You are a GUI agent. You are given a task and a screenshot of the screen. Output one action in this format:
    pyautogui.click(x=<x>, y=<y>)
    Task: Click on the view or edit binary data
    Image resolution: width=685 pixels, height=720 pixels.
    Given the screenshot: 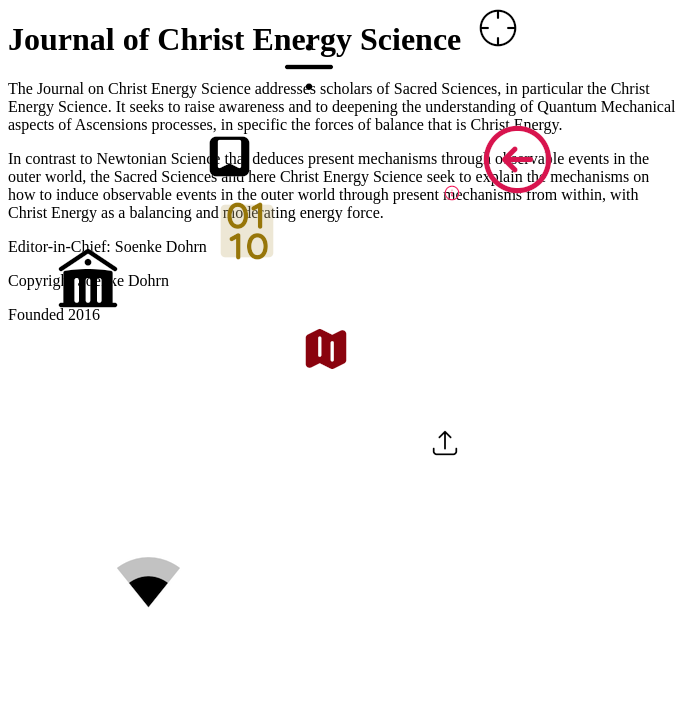 What is the action you would take?
    pyautogui.click(x=247, y=231)
    